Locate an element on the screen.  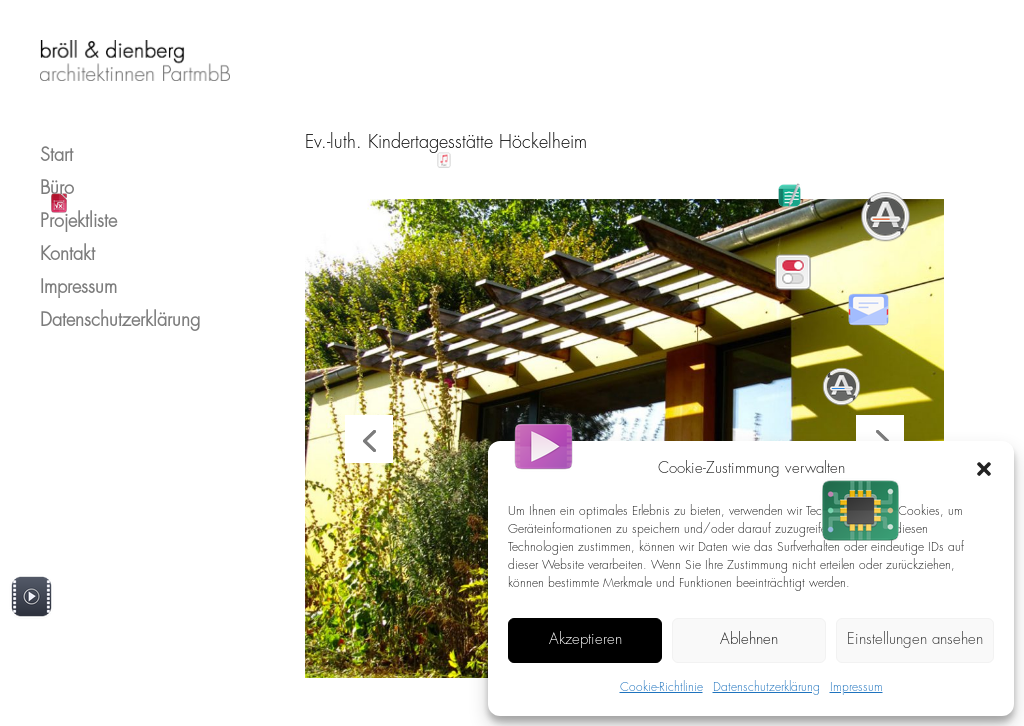
open the software update notifier app is located at coordinates (885, 216).